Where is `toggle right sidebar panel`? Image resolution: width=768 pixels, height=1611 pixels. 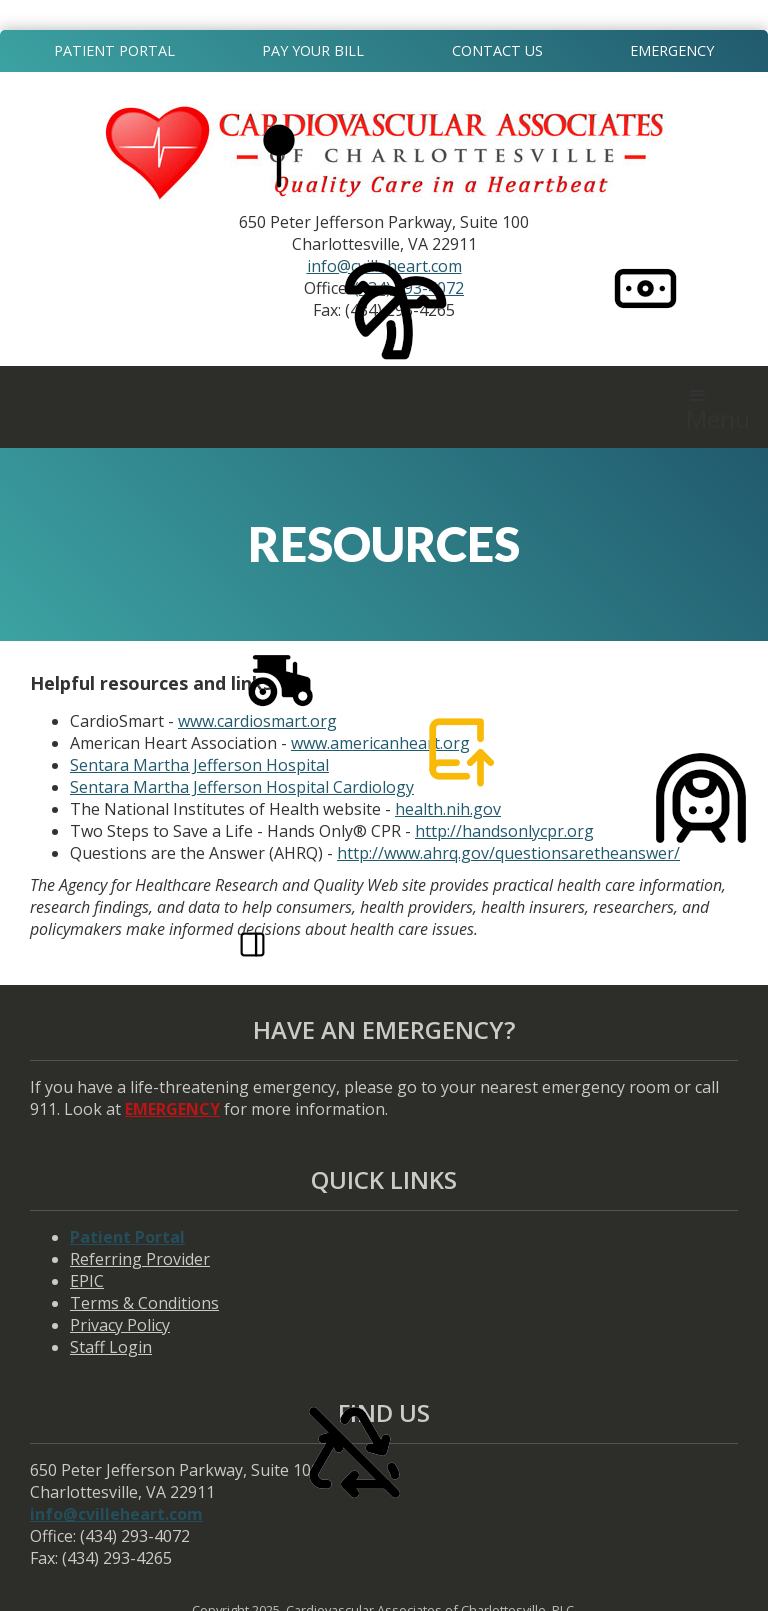 toggle right sidebar panel is located at coordinates (252, 944).